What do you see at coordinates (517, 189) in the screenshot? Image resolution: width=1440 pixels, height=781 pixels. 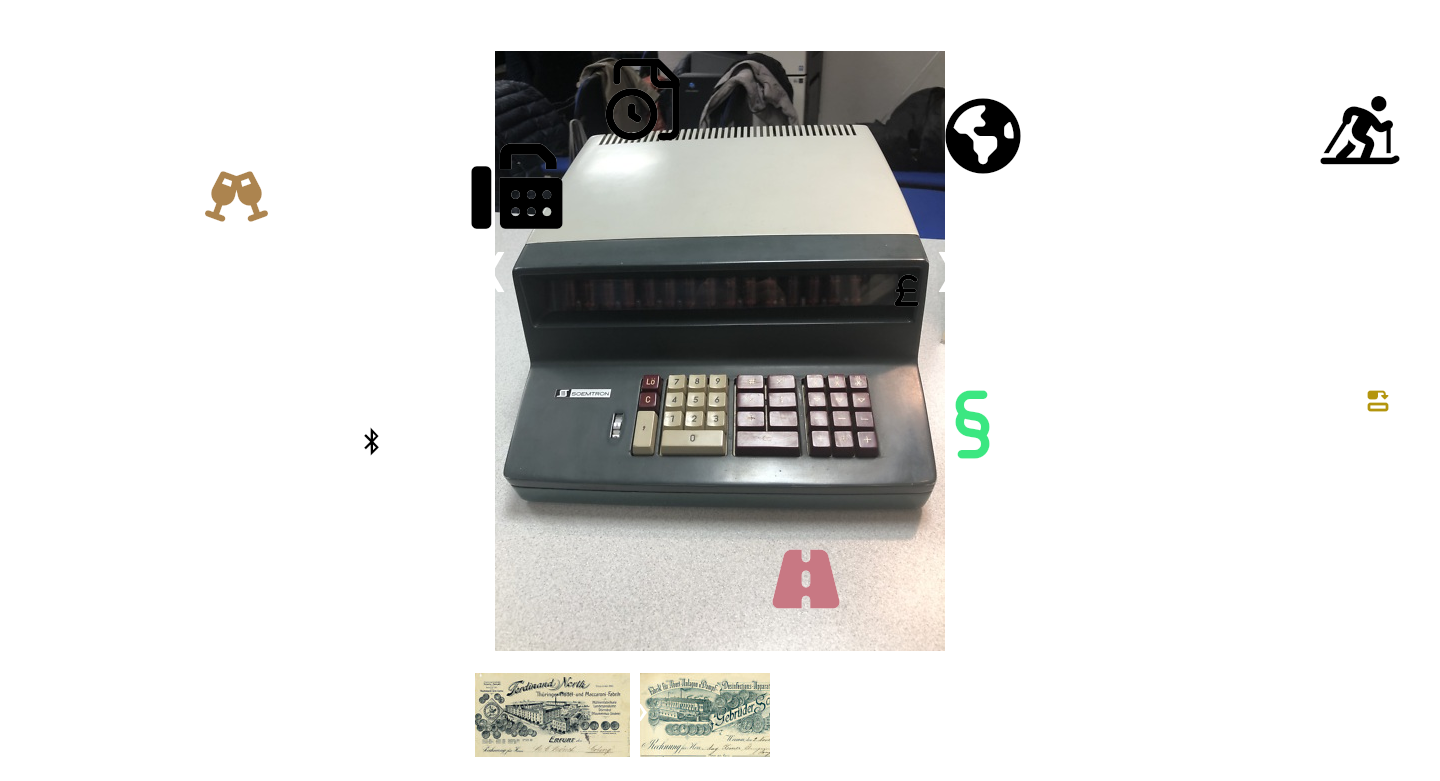 I see `send or receive a fax` at bounding box center [517, 189].